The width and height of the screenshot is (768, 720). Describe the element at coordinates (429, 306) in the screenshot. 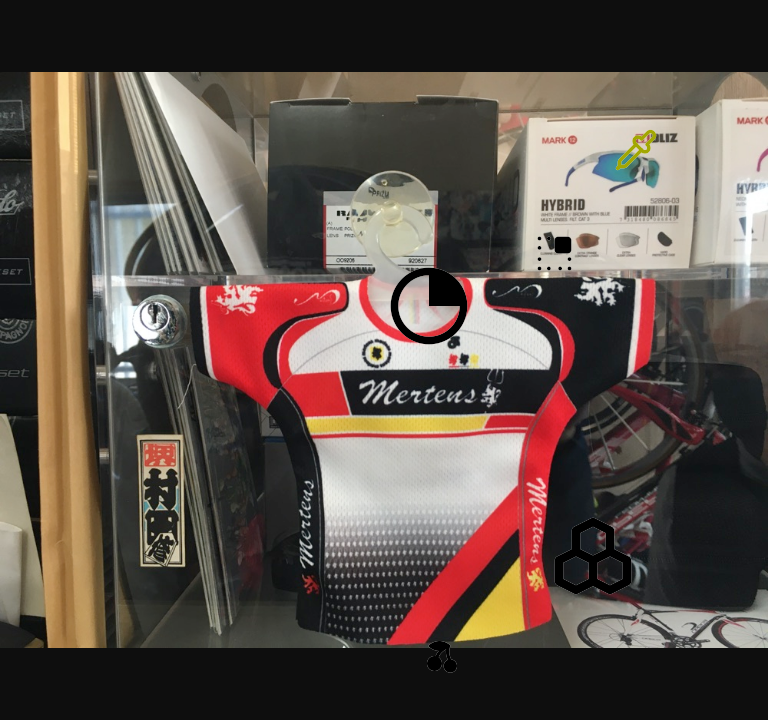

I see `indicates 25% progress or completion` at that location.